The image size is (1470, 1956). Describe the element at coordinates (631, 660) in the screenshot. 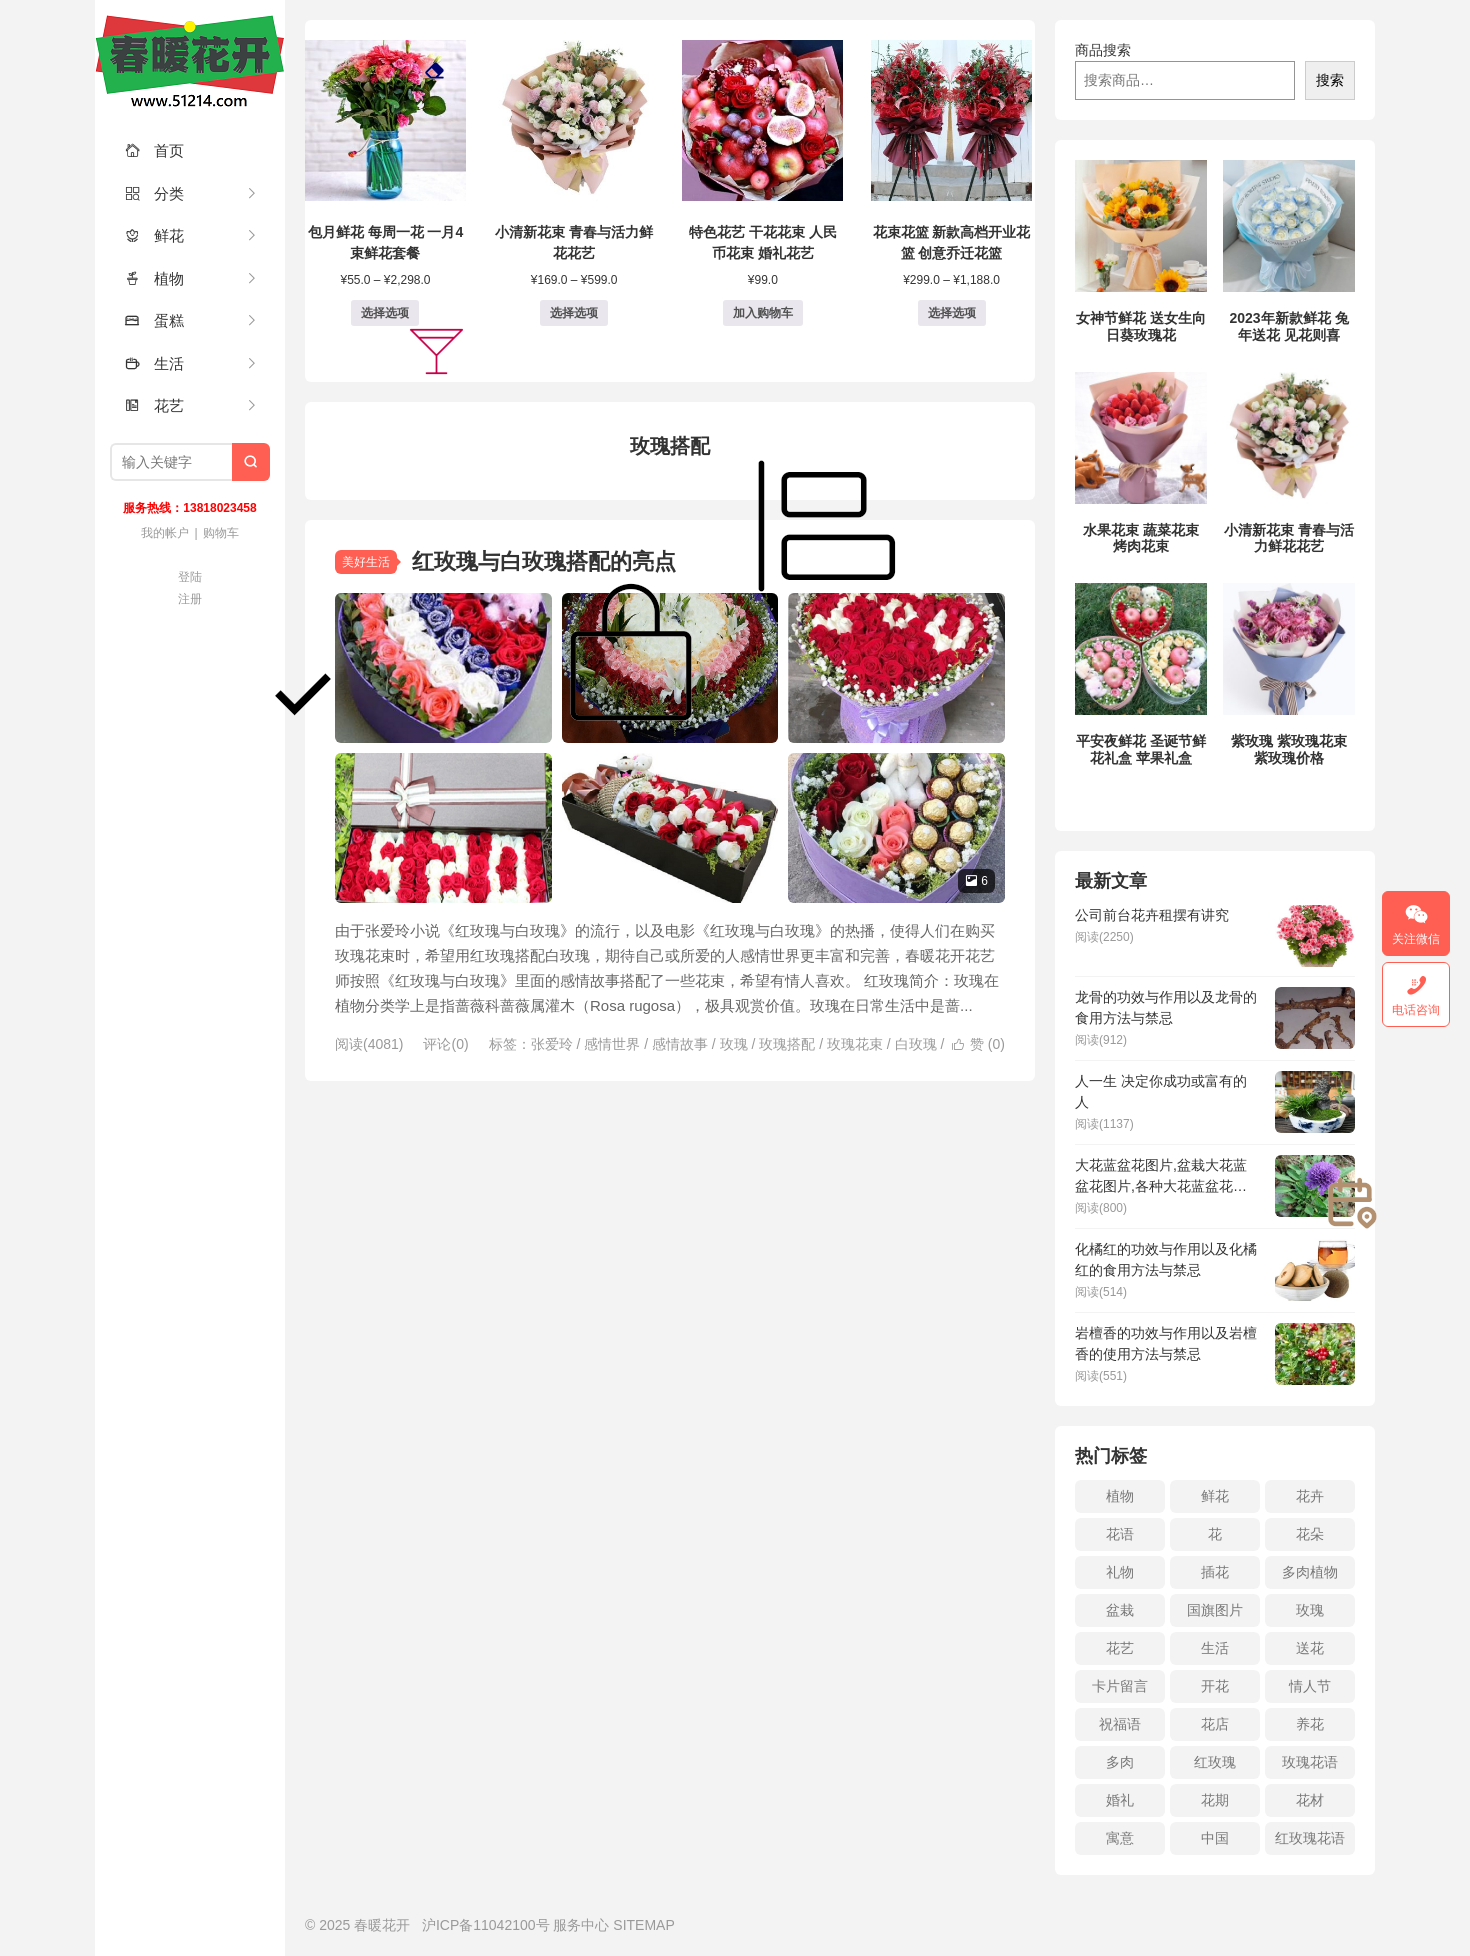

I see `lock or secure this item` at that location.